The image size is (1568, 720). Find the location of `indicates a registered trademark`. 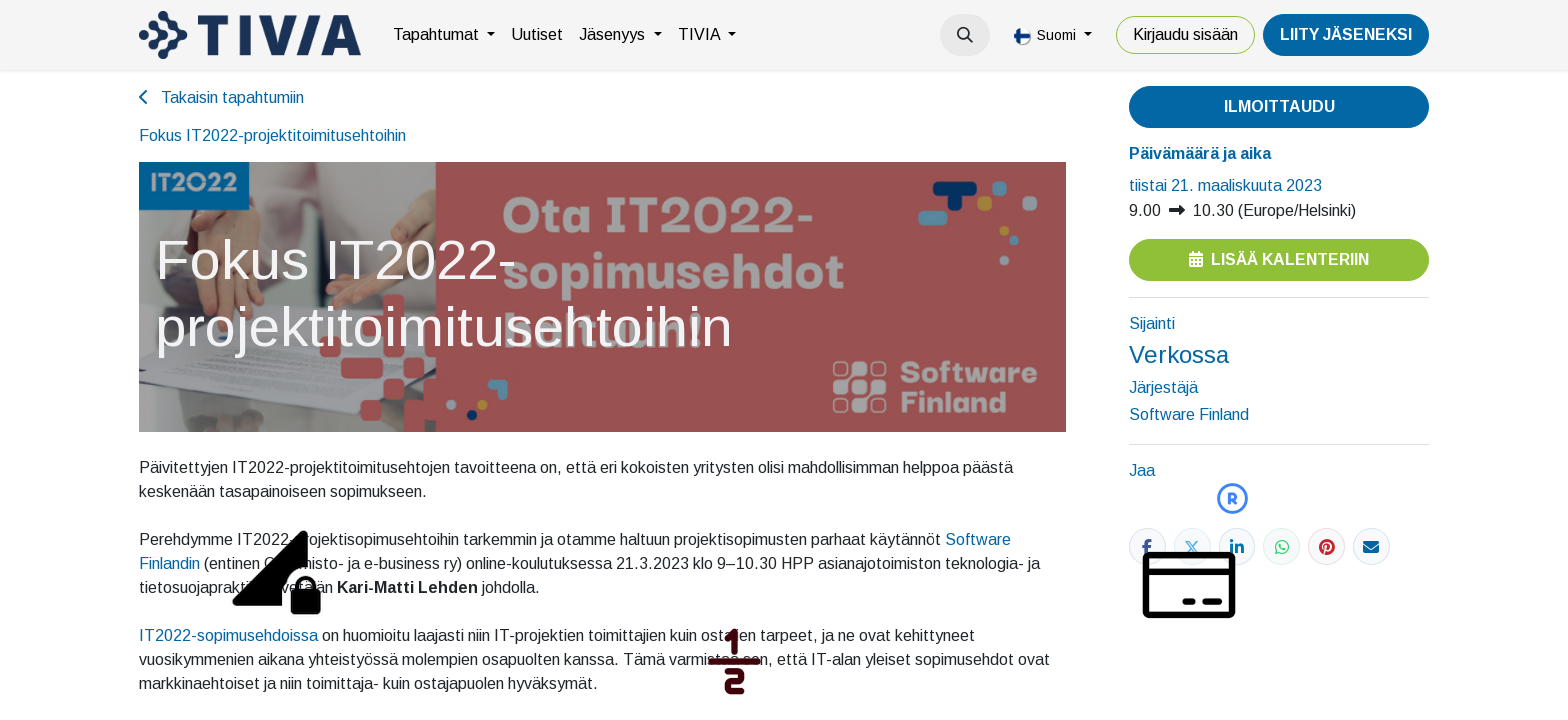

indicates a registered trademark is located at coordinates (1232, 498).